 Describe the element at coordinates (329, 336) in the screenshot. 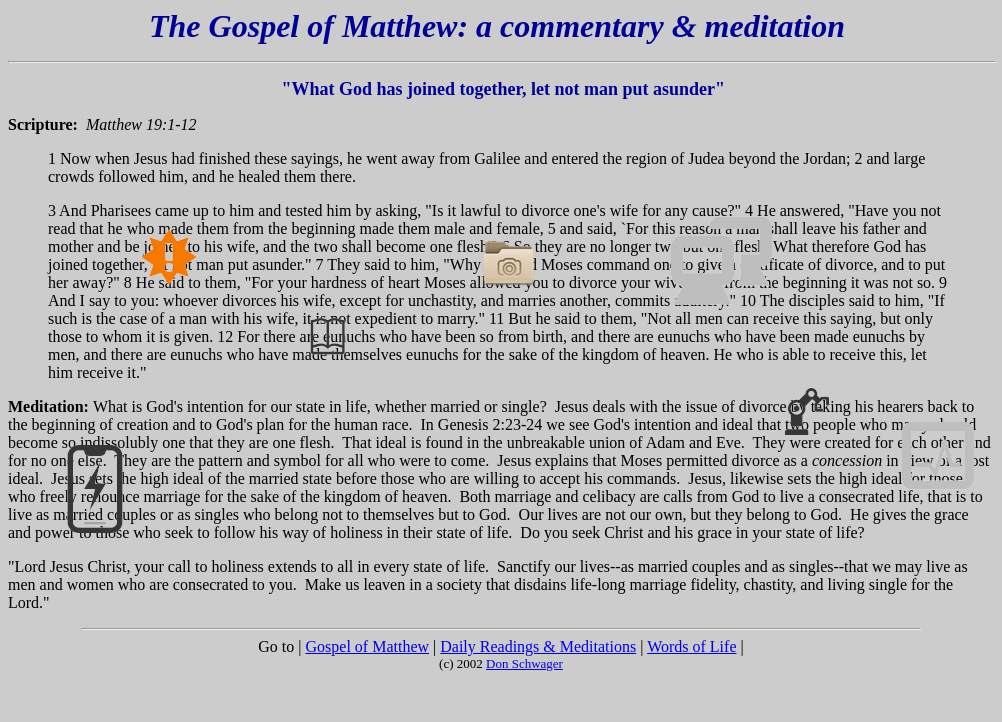

I see `open the dictionary app` at that location.